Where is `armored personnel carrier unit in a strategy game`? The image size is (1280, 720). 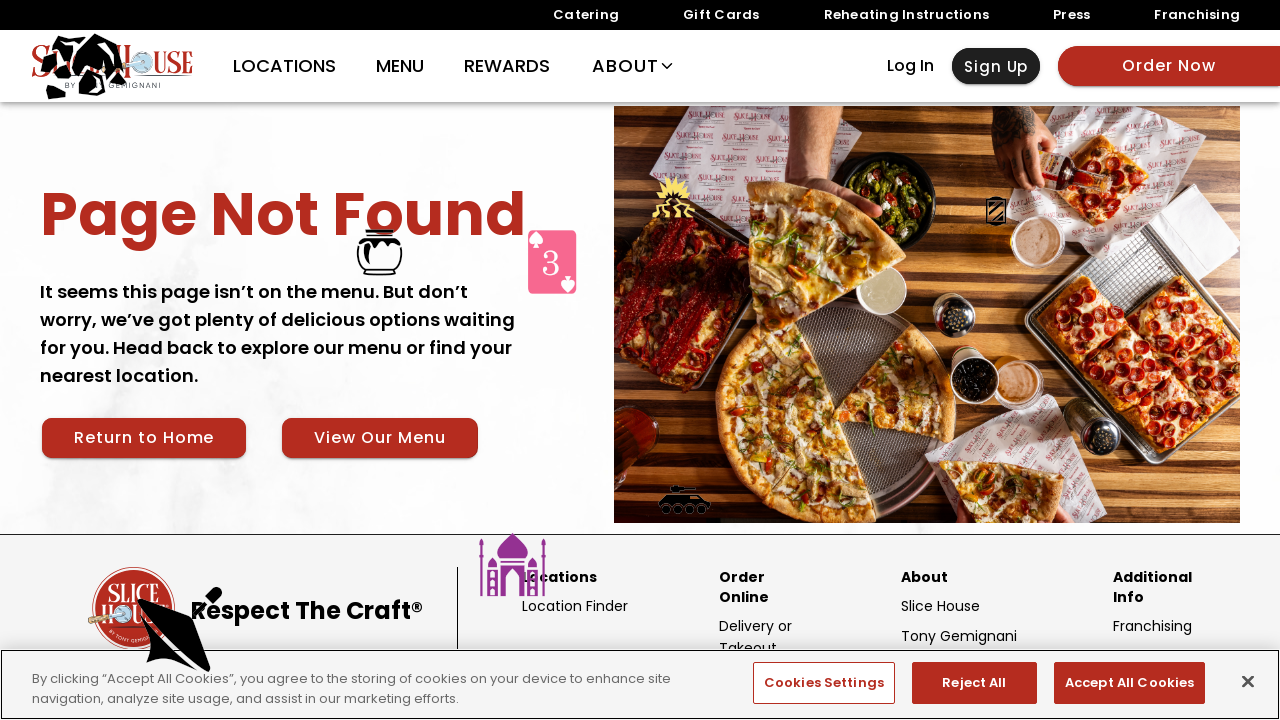
armored personnel carrier unit in a strategy game is located at coordinates (684, 499).